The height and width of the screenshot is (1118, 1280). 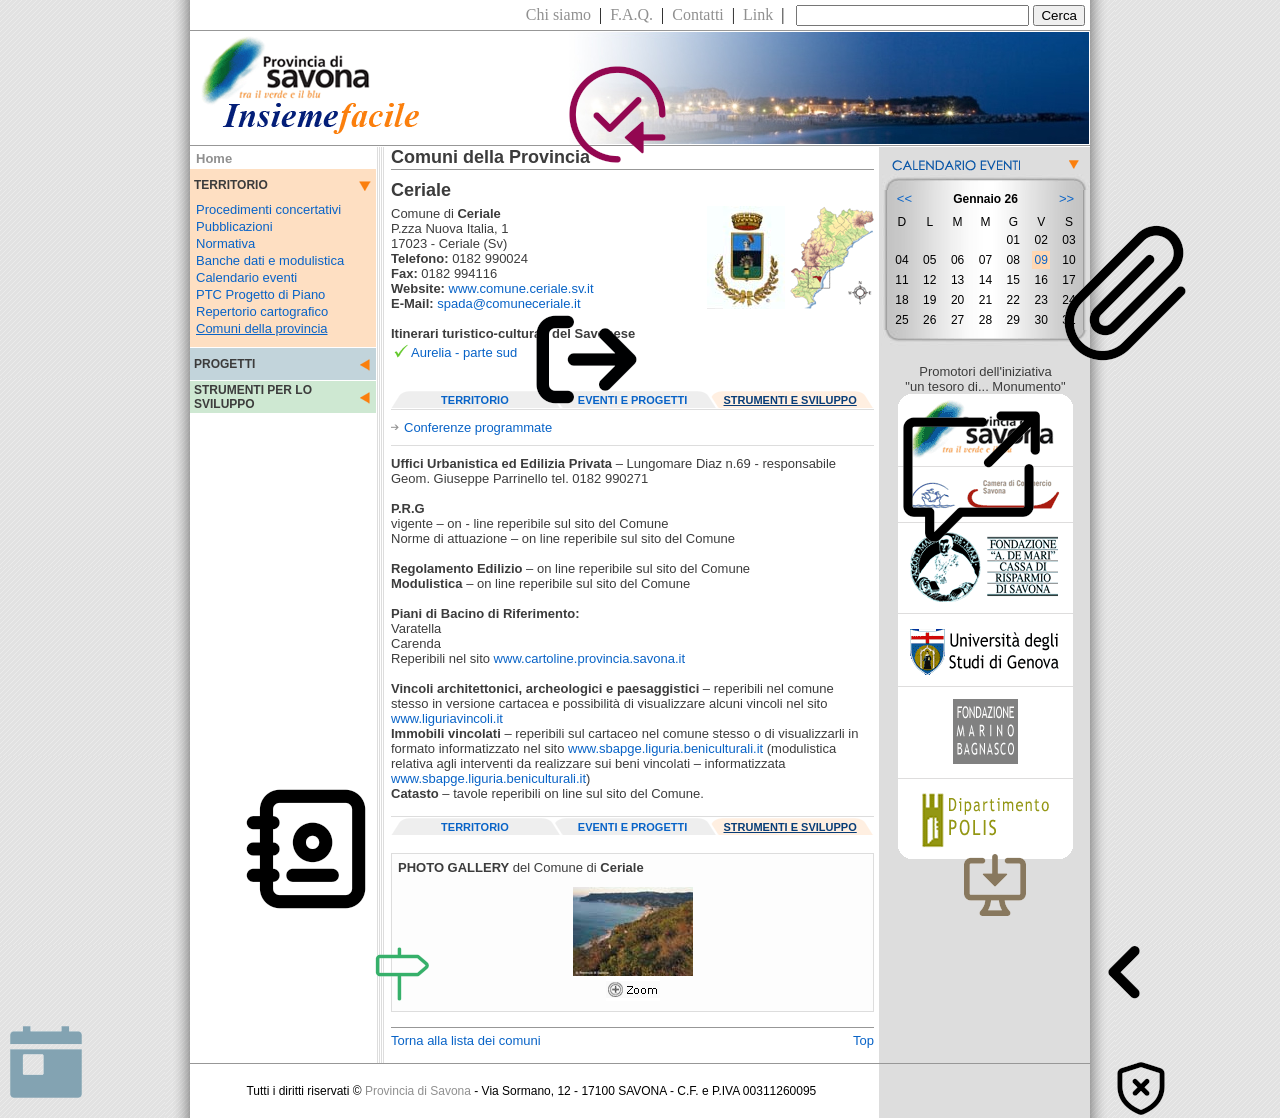 I want to click on view project milestones, so click(x=400, y=974).